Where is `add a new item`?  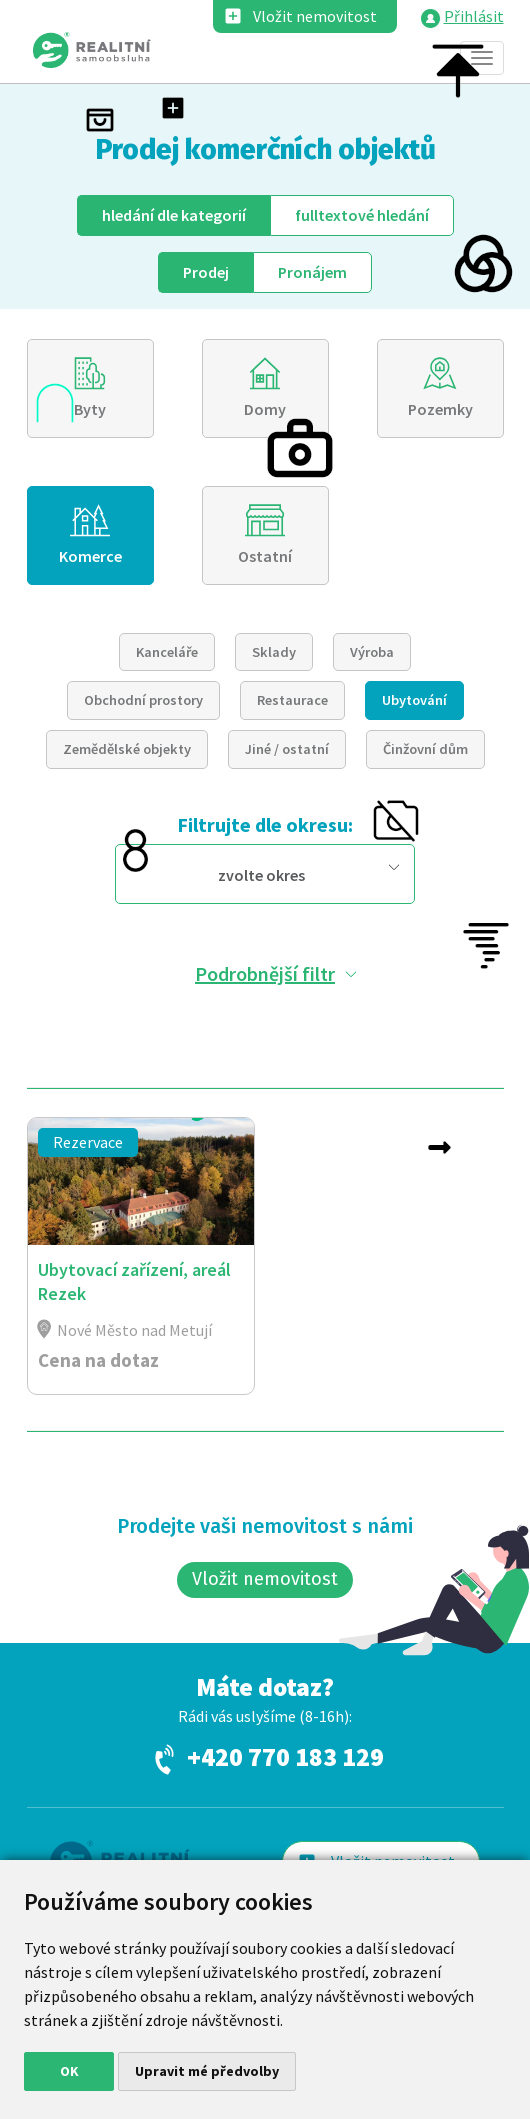 add a new item is located at coordinates (173, 108).